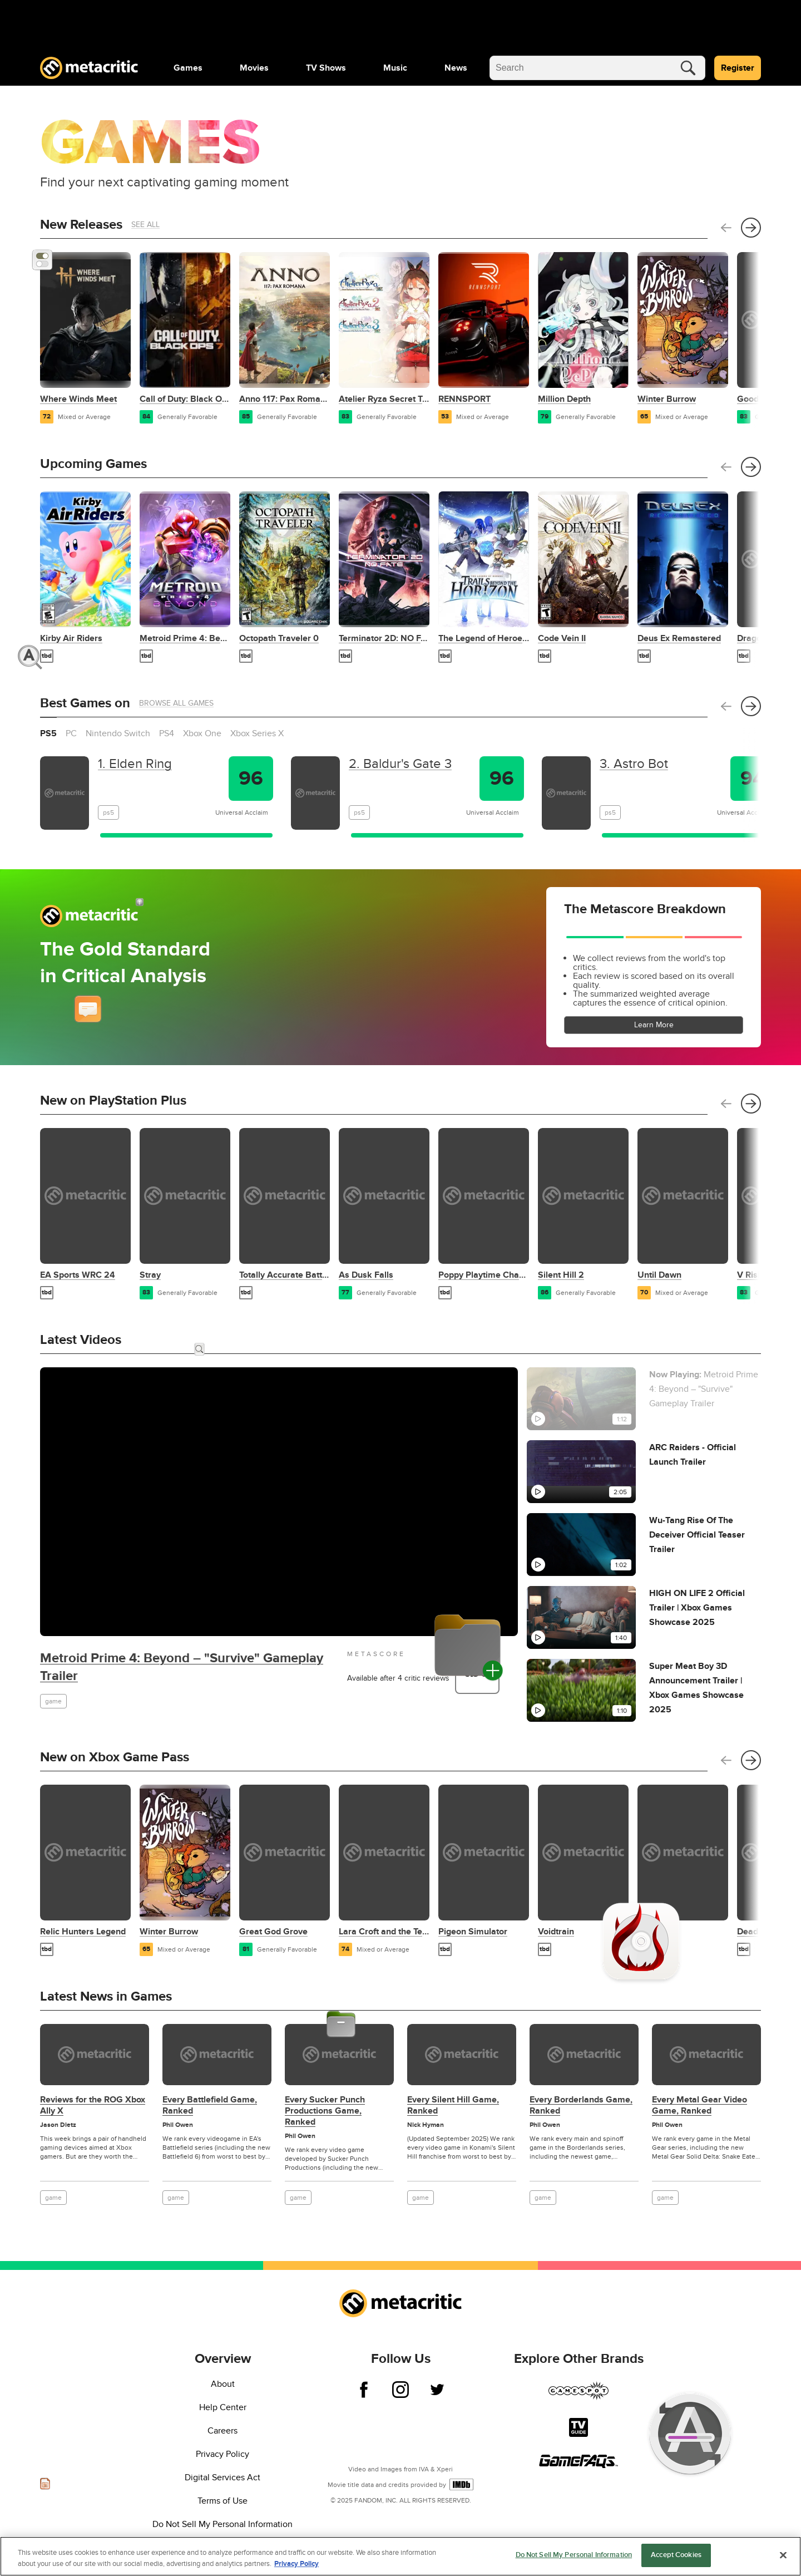 This screenshot has width=801, height=2576. What do you see at coordinates (199, 1349) in the screenshot?
I see `open the log viewer application` at bounding box center [199, 1349].